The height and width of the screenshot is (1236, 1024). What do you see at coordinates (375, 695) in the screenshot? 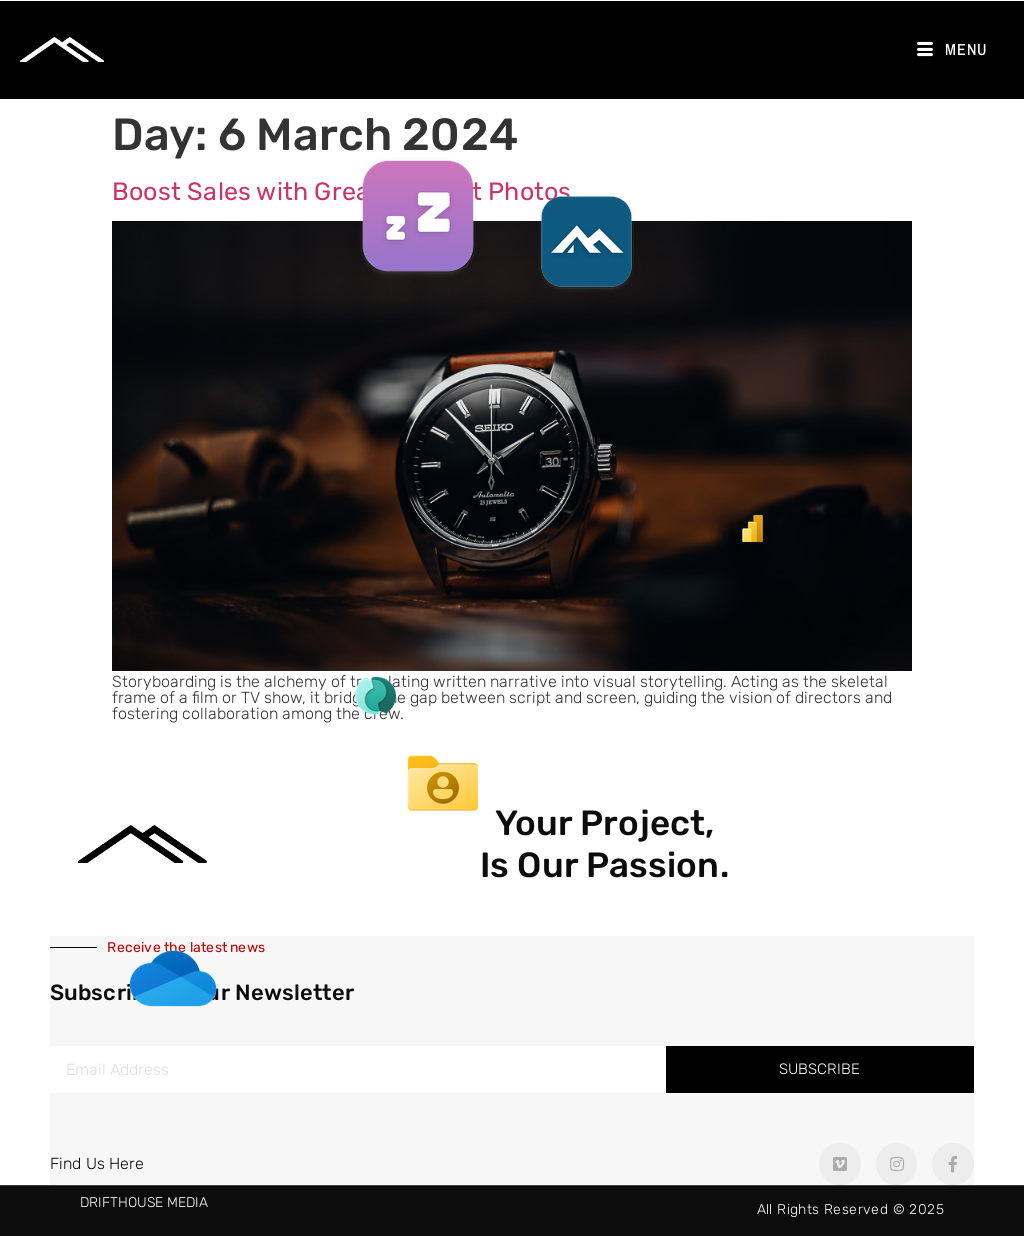
I see `open voice assistant app` at bounding box center [375, 695].